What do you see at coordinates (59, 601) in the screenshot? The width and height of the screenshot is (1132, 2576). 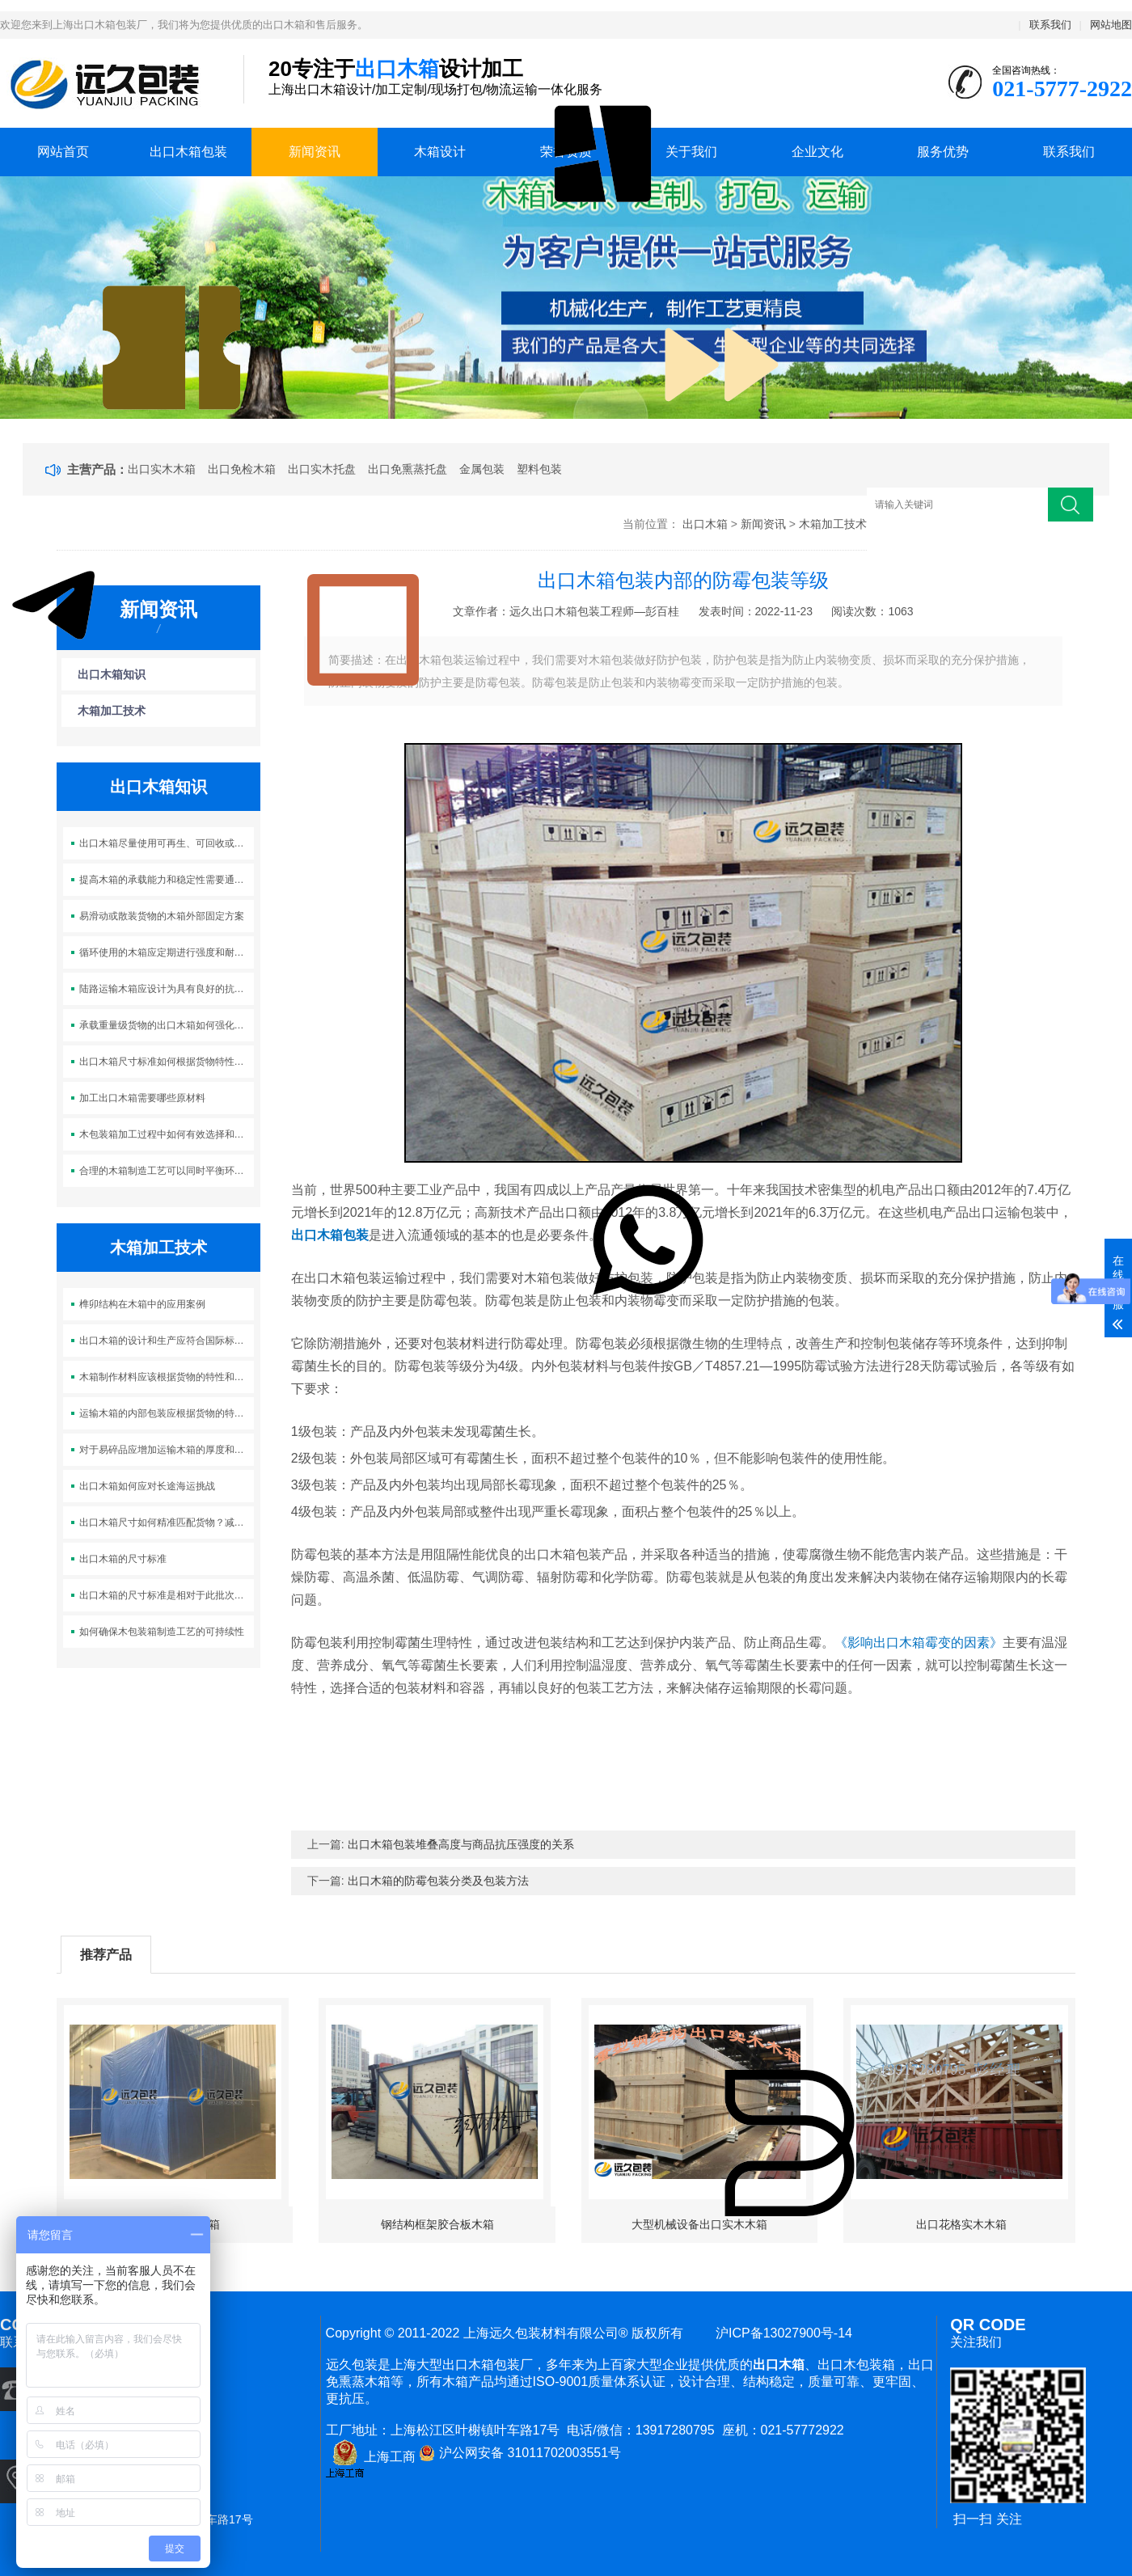 I see `open telegram messaging app` at bounding box center [59, 601].